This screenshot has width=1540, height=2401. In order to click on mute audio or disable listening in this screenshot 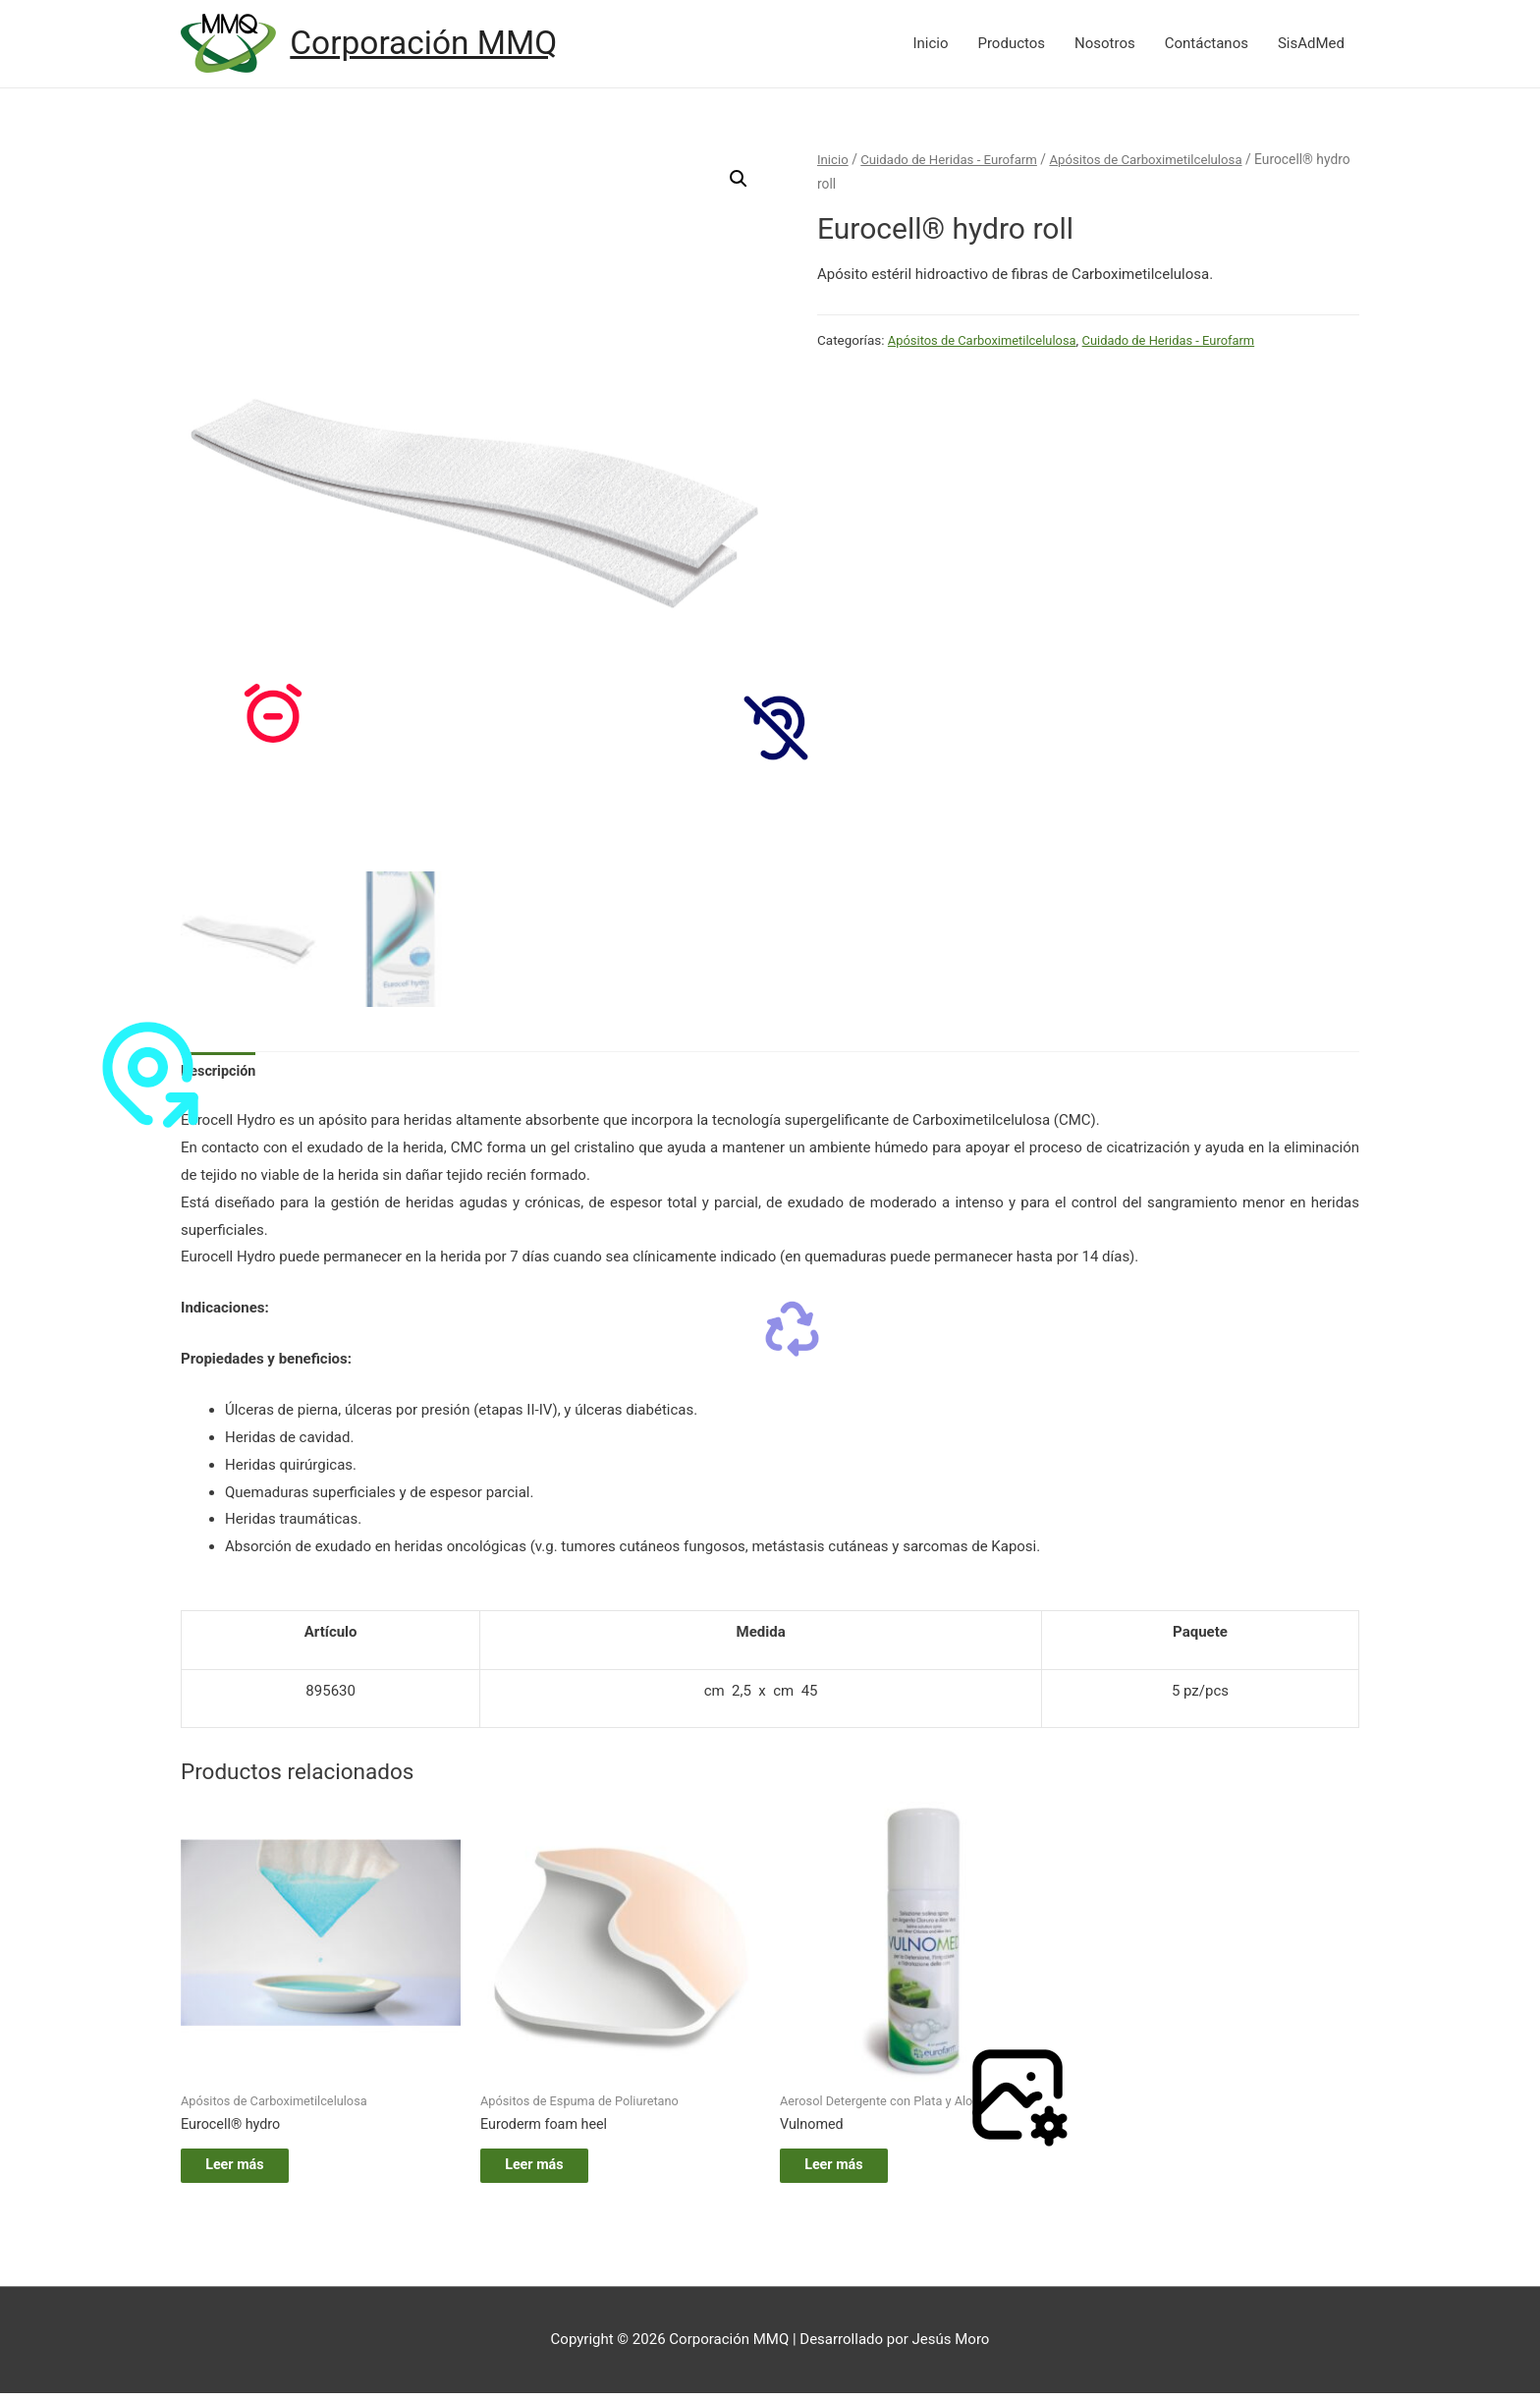, I will do `click(776, 728)`.